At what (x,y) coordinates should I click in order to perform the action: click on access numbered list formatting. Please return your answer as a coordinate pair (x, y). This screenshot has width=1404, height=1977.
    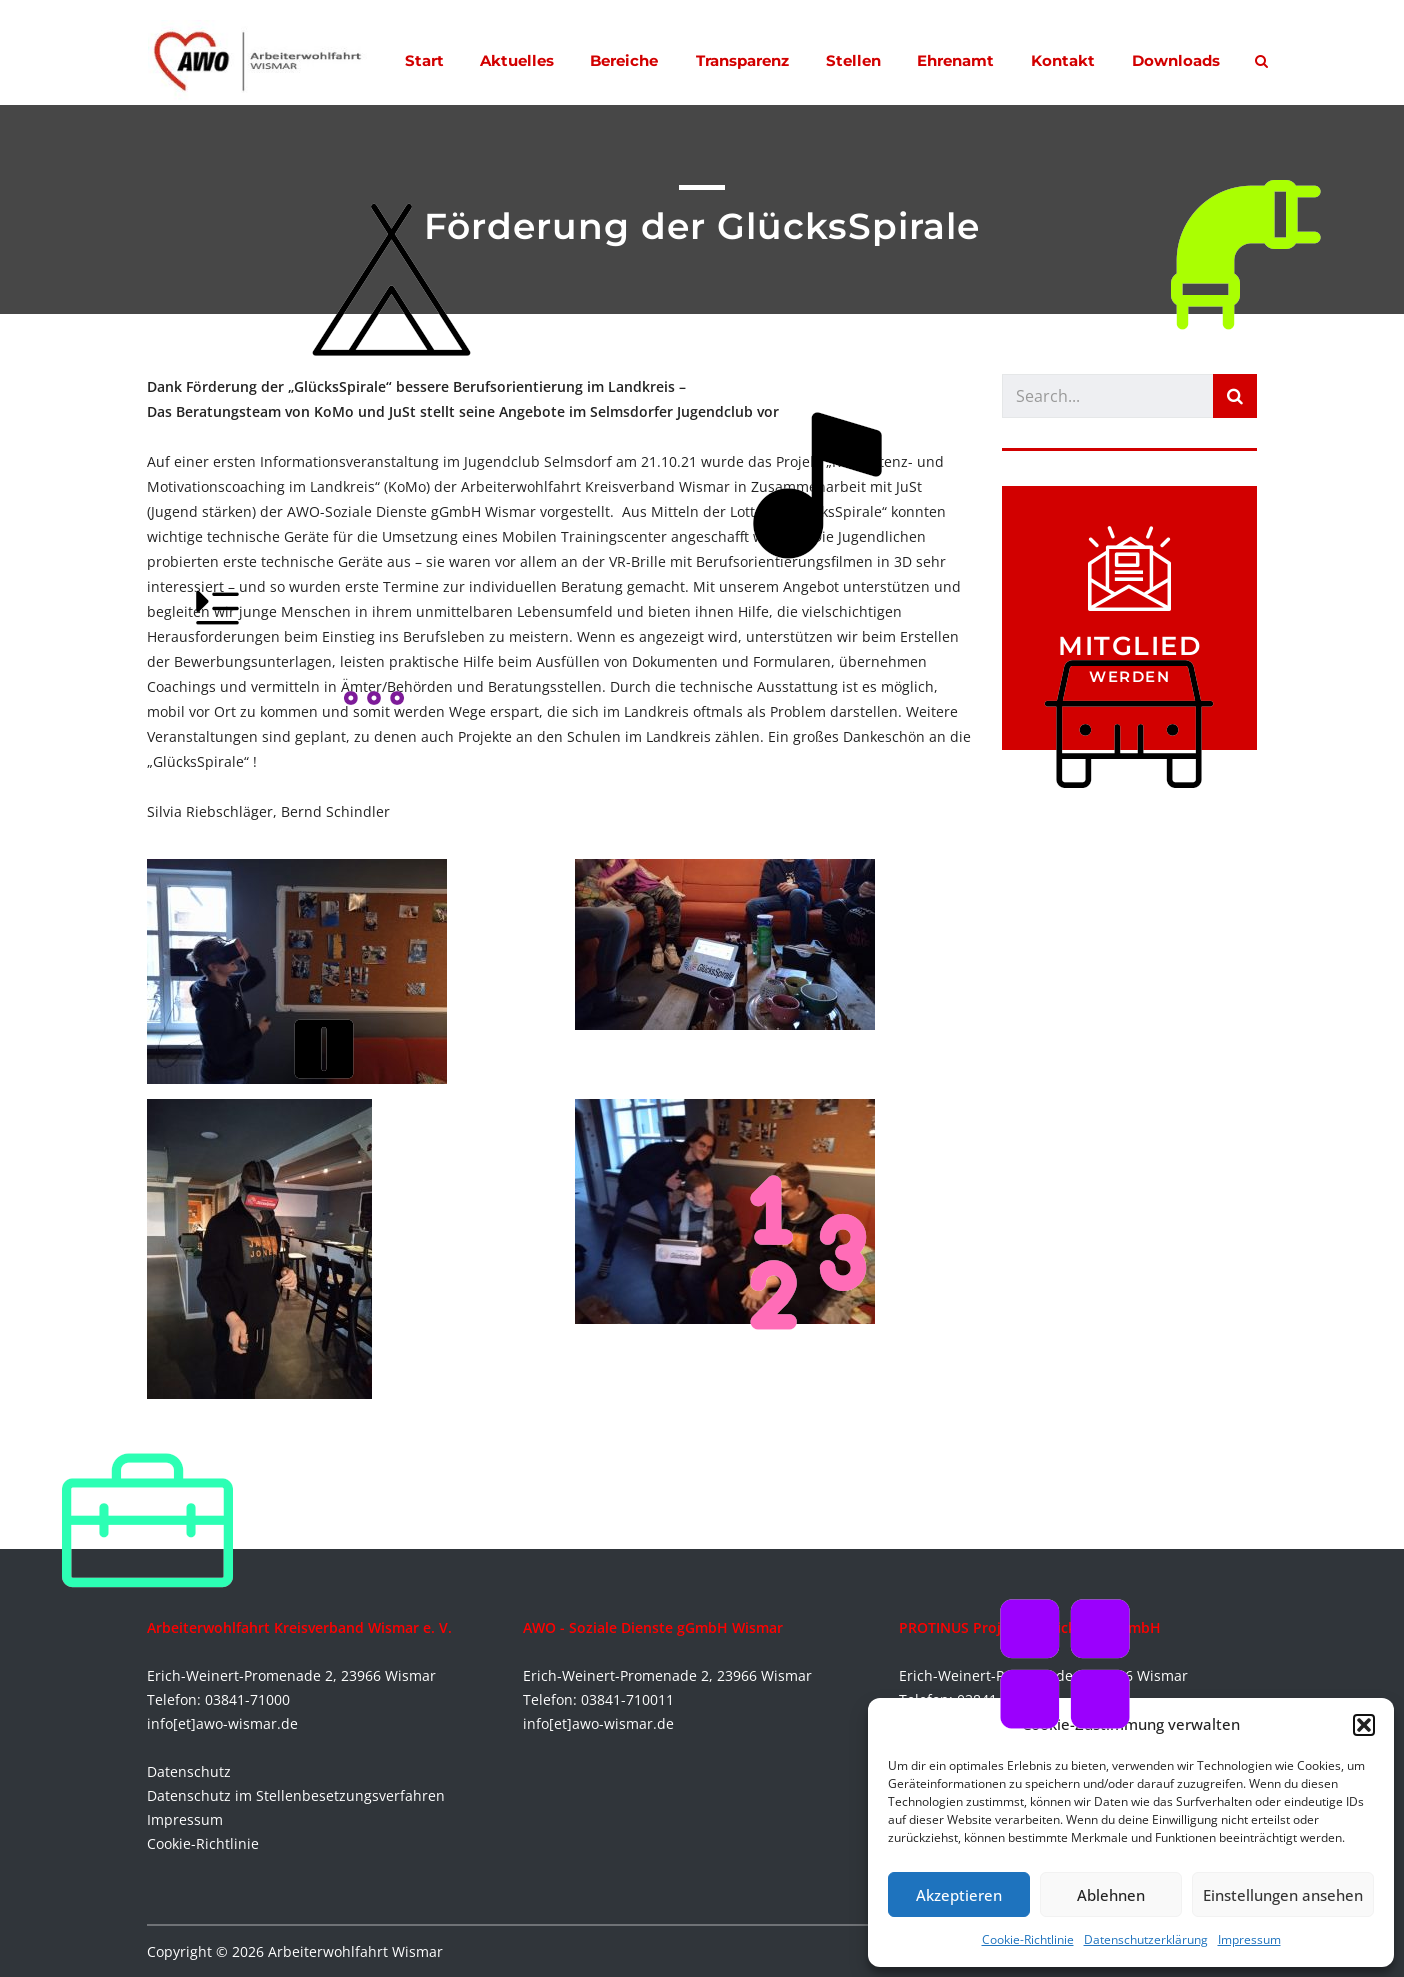
    Looking at the image, I should click on (804, 1252).